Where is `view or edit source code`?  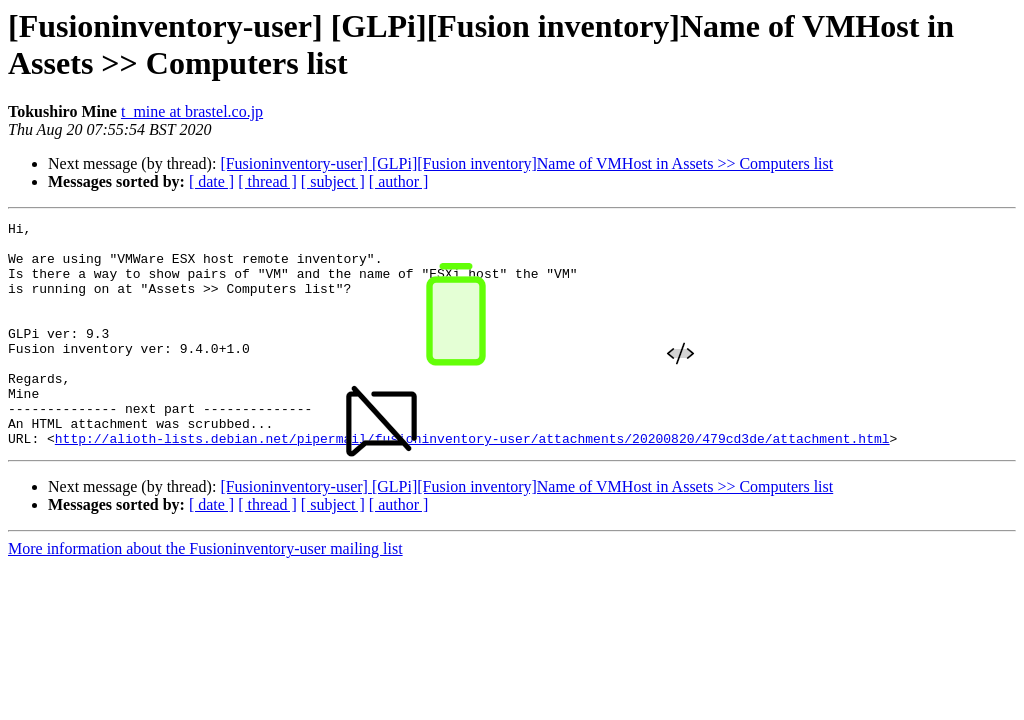
view or edit source code is located at coordinates (680, 353).